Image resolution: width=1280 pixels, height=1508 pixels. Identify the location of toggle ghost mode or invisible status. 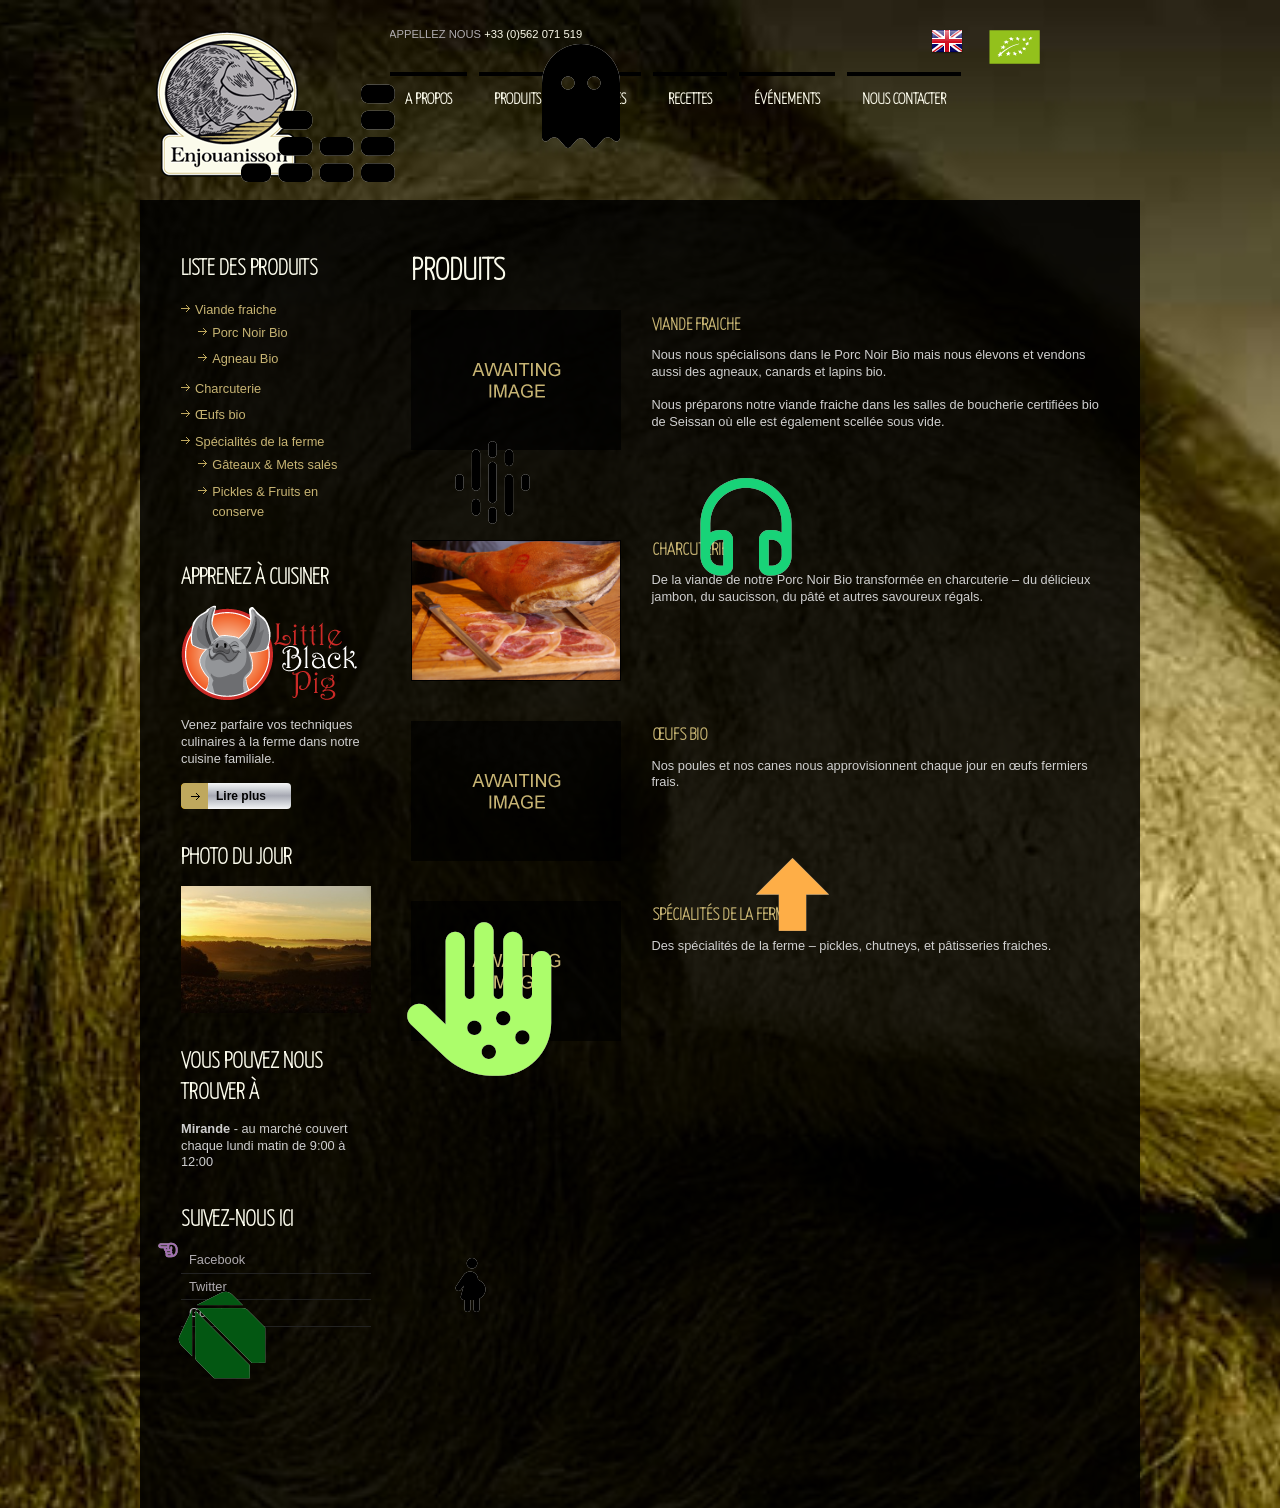
(581, 96).